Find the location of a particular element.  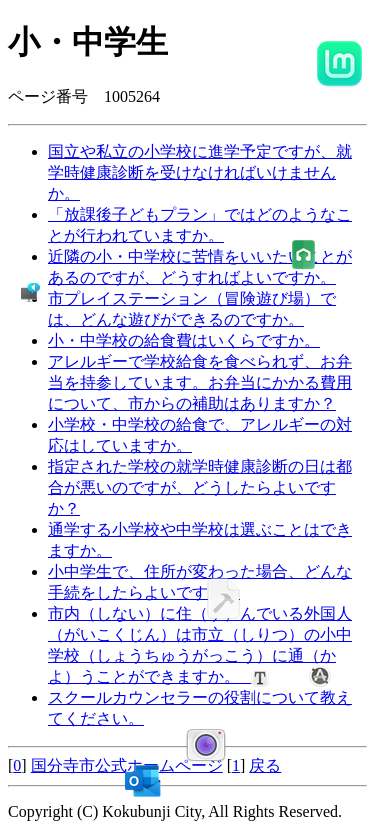

an LMMS music project file is located at coordinates (303, 254).